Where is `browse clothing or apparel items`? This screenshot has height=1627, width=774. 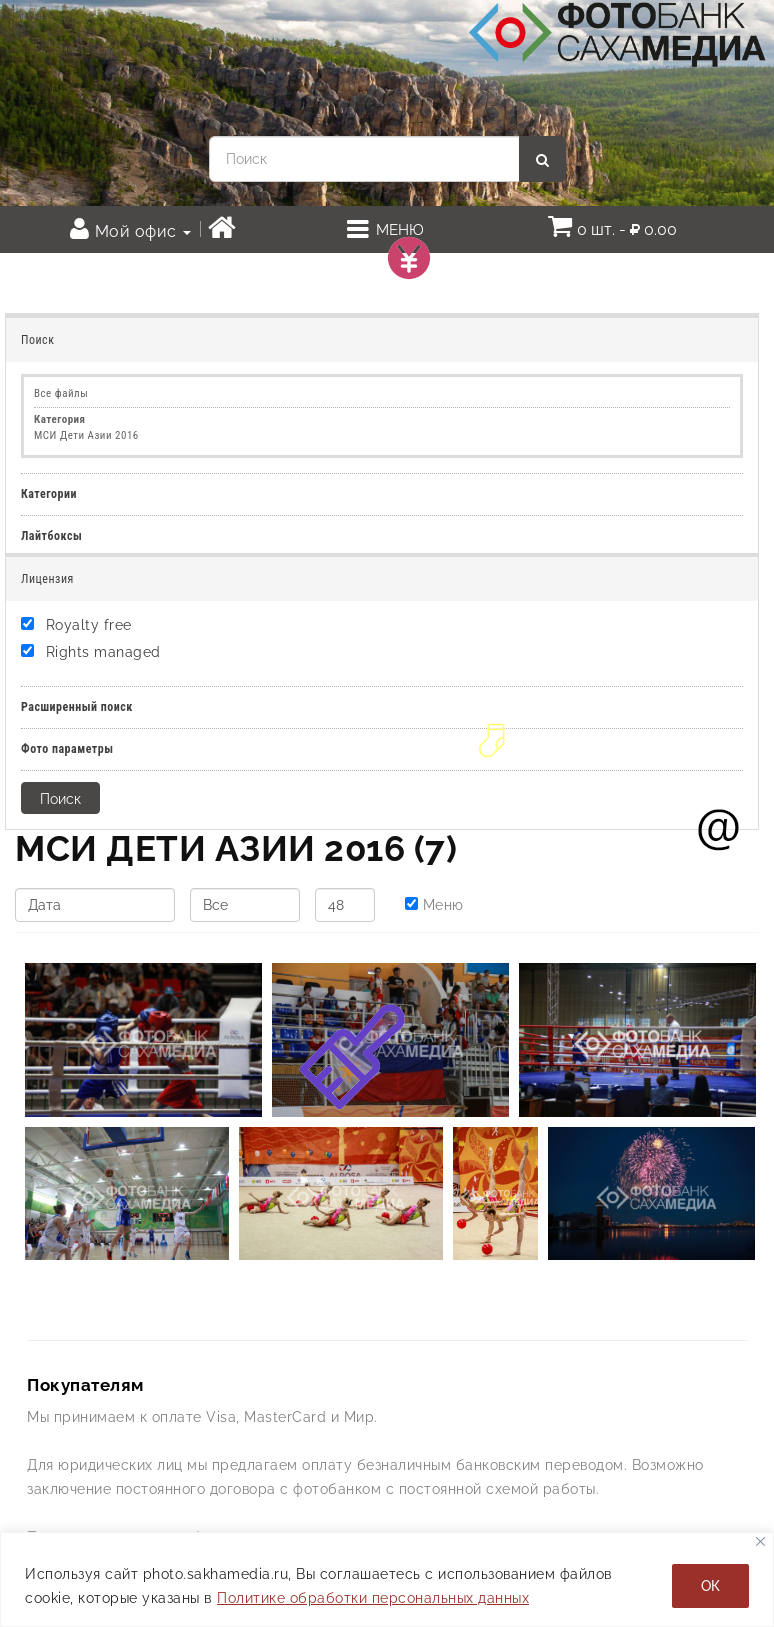
browse clothing or apparel items is located at coordinates (493, 740).